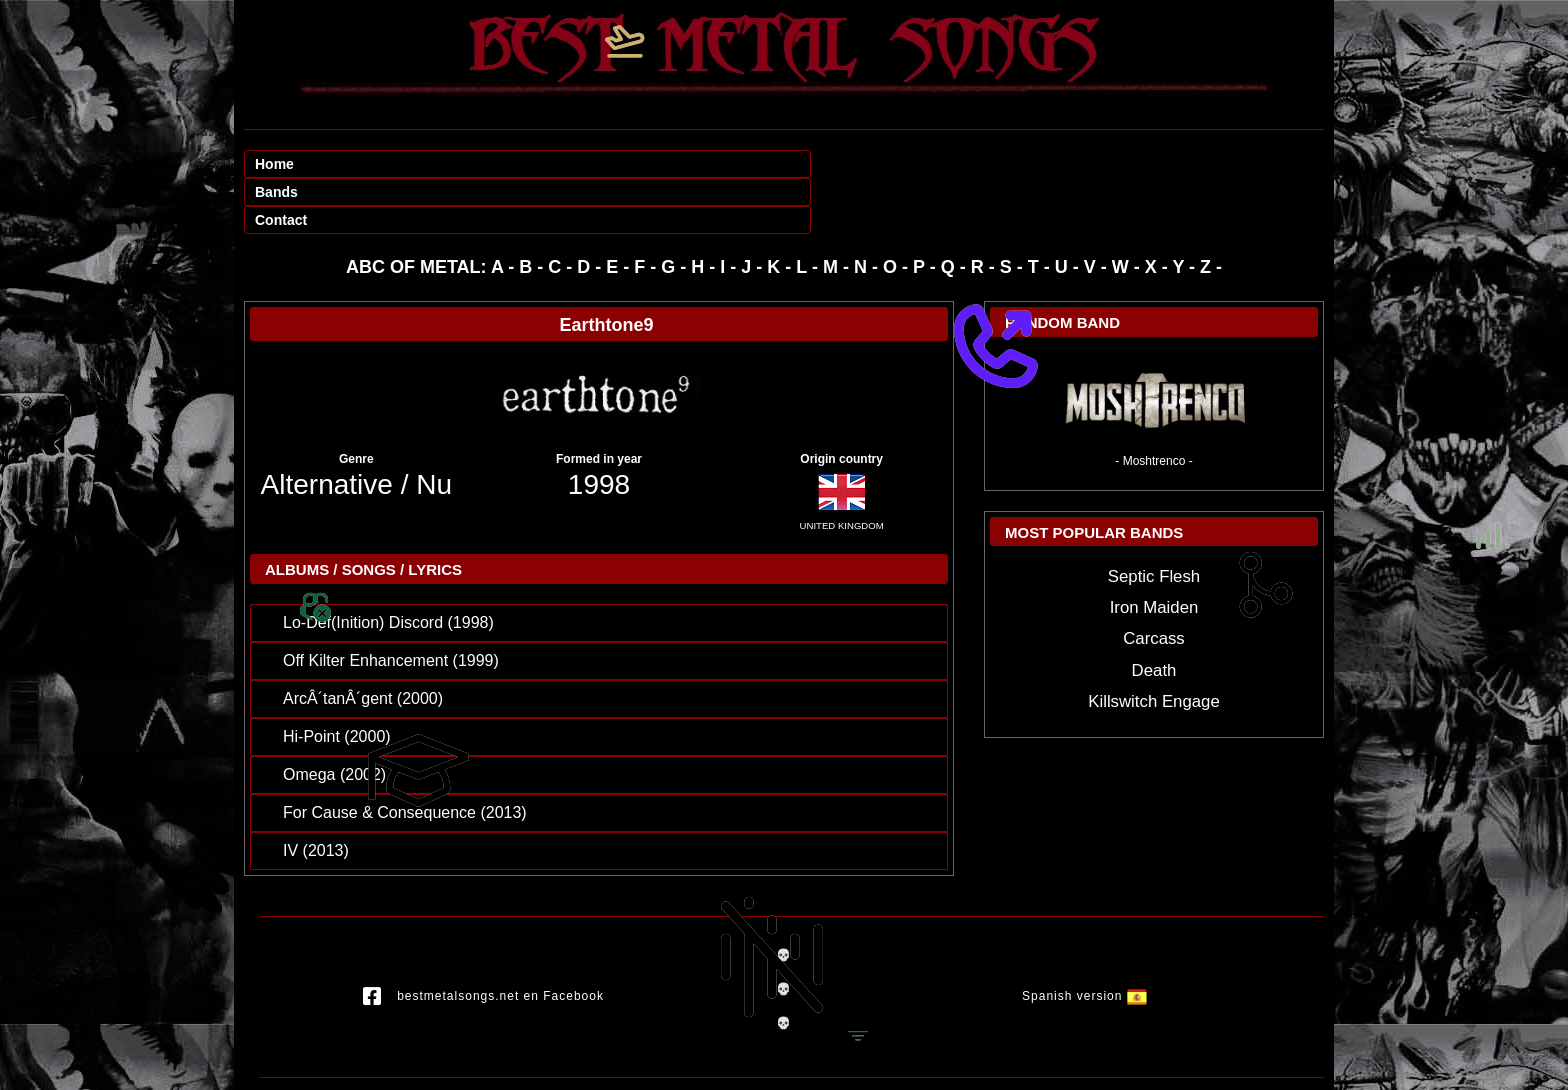 The image size is (1568, 1090). I want to click on indicates strong signal strength, so click(1493, 532).